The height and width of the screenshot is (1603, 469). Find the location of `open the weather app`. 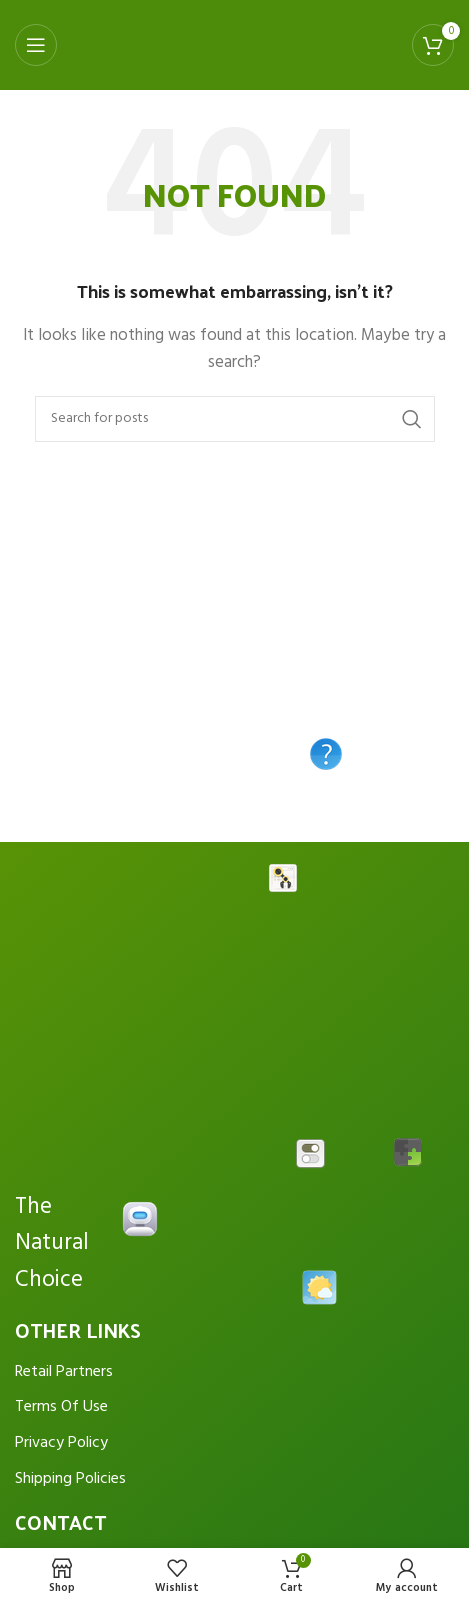

open the weather app is located at coordinates (319, 1287).